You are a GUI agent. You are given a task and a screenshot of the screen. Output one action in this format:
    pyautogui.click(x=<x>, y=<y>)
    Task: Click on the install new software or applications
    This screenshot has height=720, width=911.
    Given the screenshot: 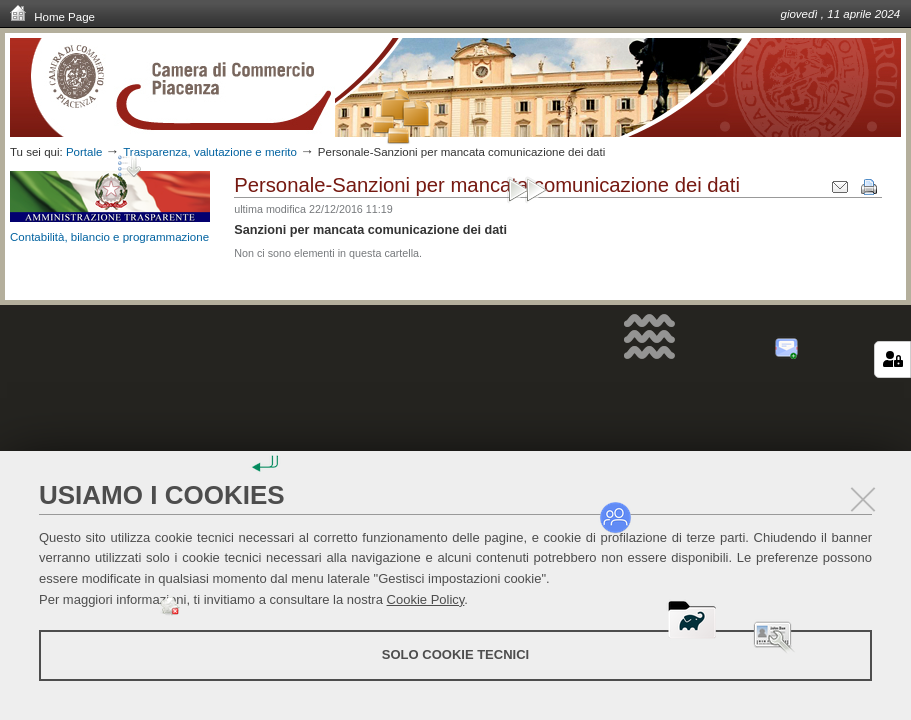 What is the action you would take?
    pyautogui.click(x=399, y=111)
    